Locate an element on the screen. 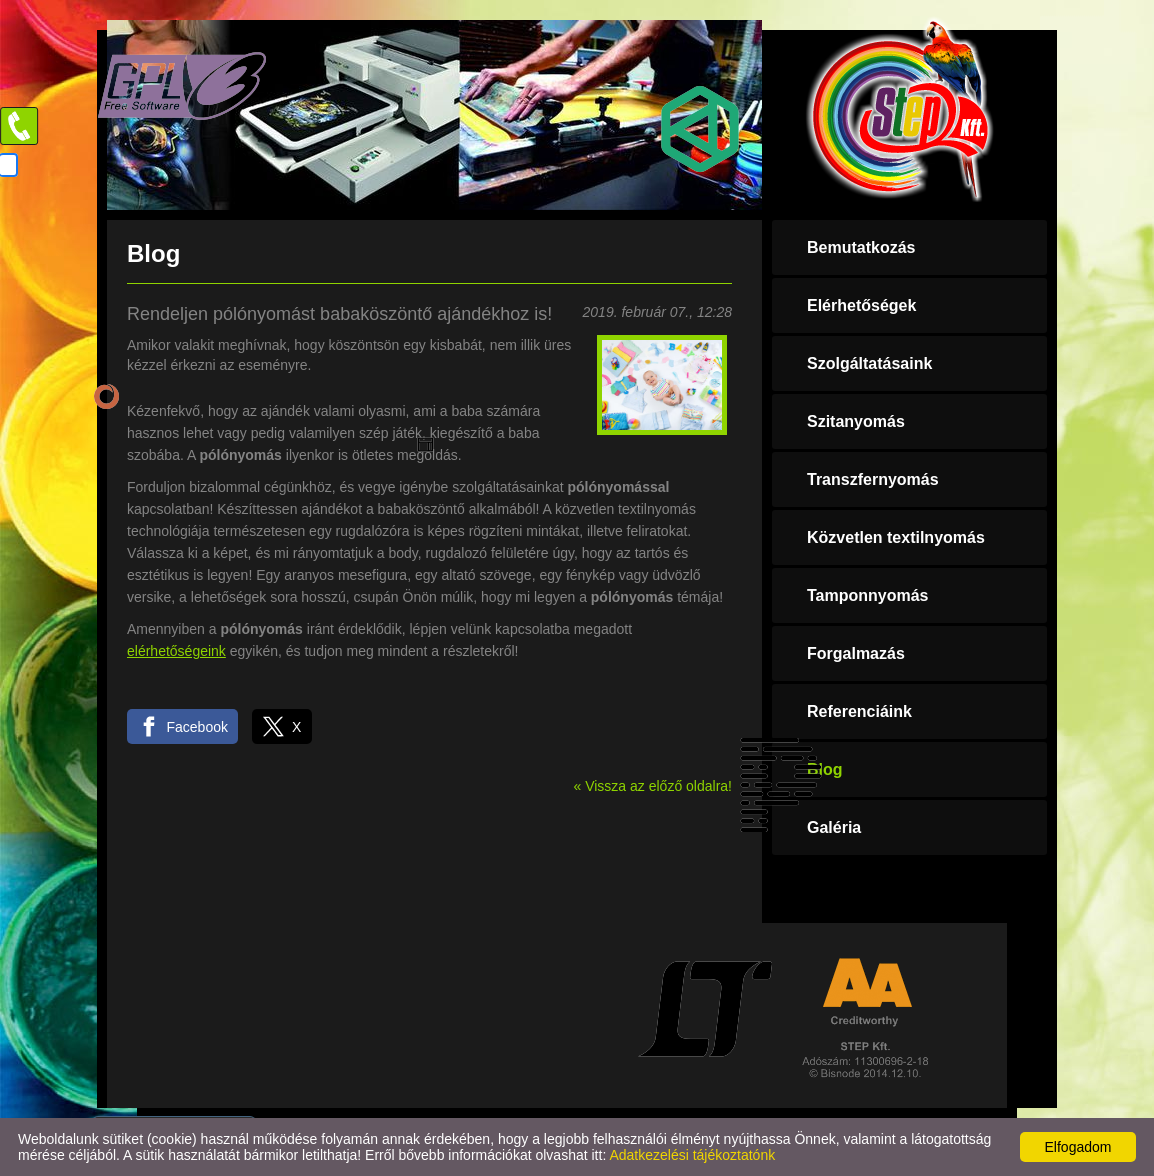 This screenshot has width=1154, height=1176. open LTspice circuit simulation software is located at coordinates (705, 1009).